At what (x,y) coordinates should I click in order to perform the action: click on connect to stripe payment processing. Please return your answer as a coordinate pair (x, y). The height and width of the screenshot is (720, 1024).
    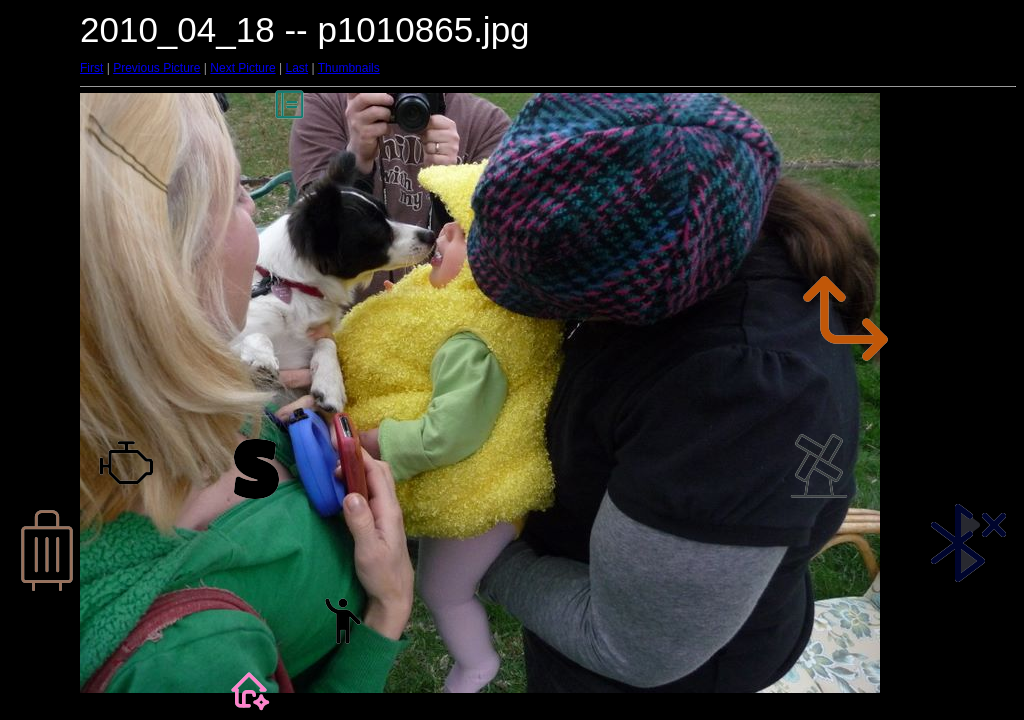
    Looking at the image, I should click on (255, 469).